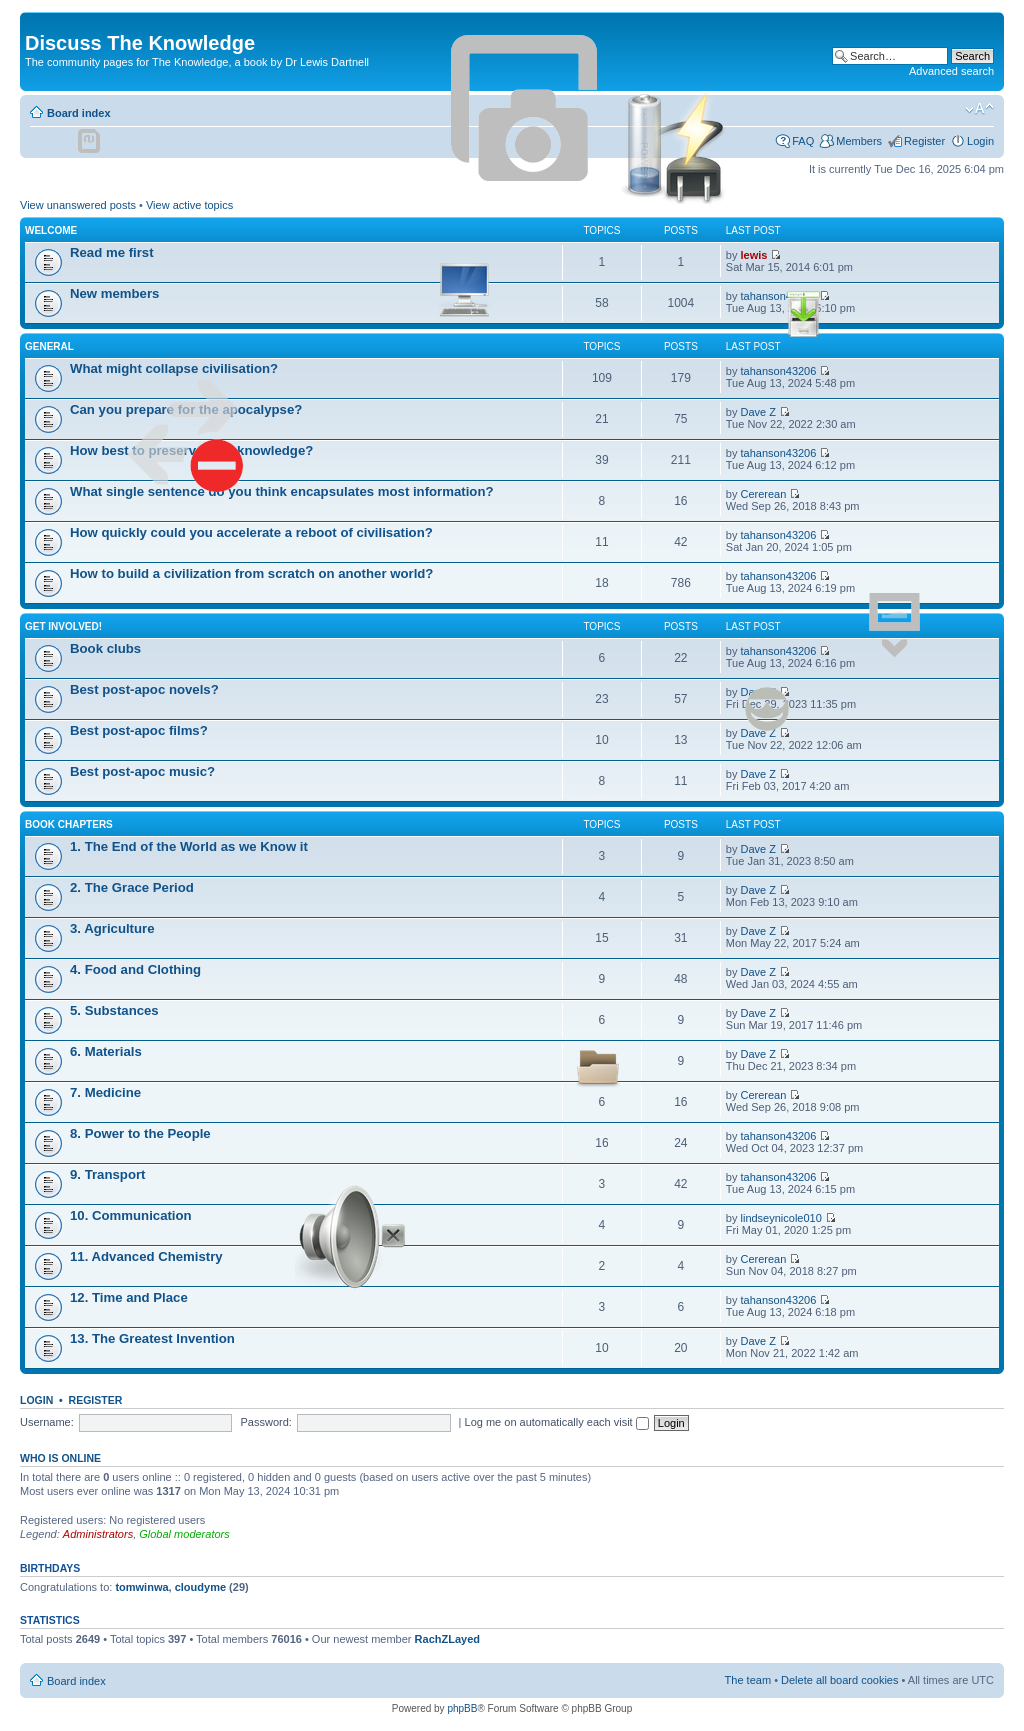 This screenshot has width=1024, height=1731. Describe the element at coordinates (668, 146) in the screenshot. I see `battery low but currently charging` at that location.